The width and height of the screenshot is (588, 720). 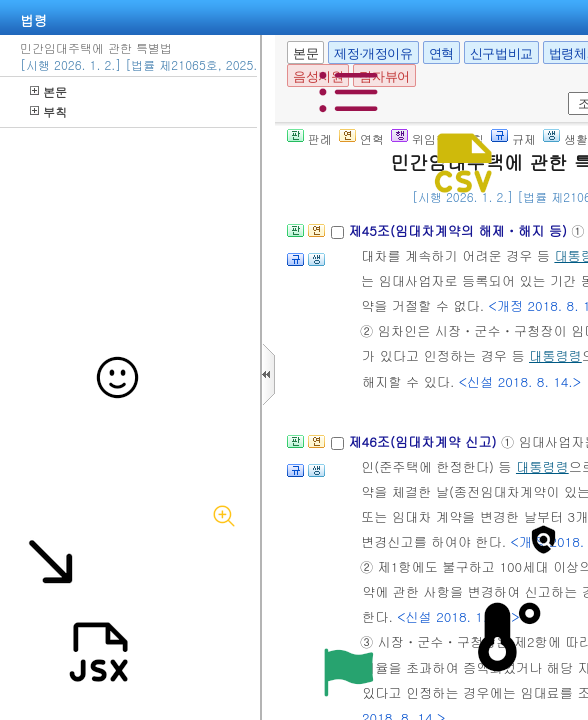 I want to click on navigate to the bottom-right section, so click(x=51, y=562).